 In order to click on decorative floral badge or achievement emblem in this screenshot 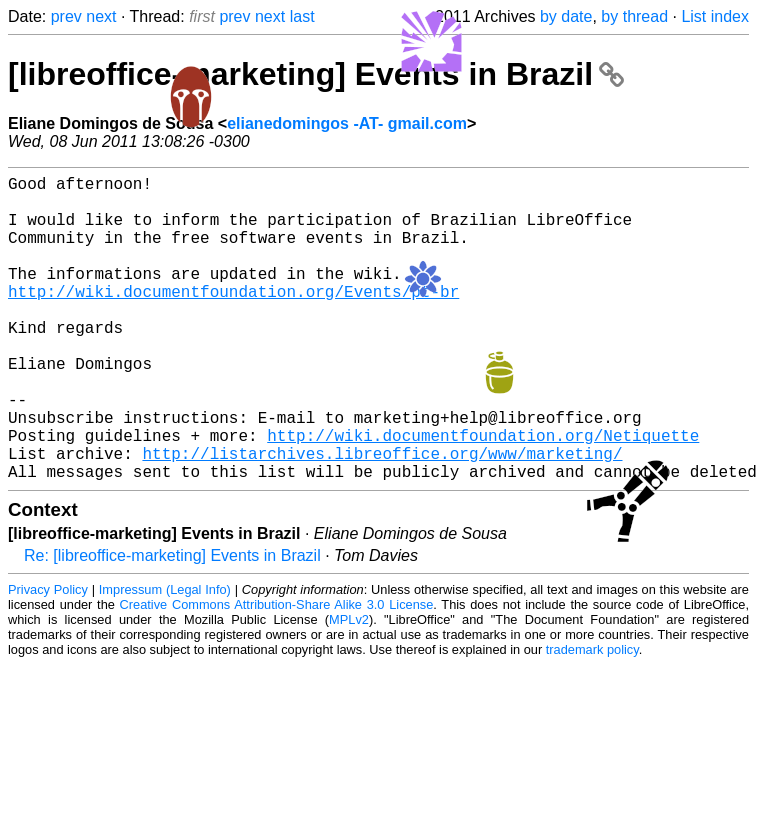, I will do `click(423, 279)`.